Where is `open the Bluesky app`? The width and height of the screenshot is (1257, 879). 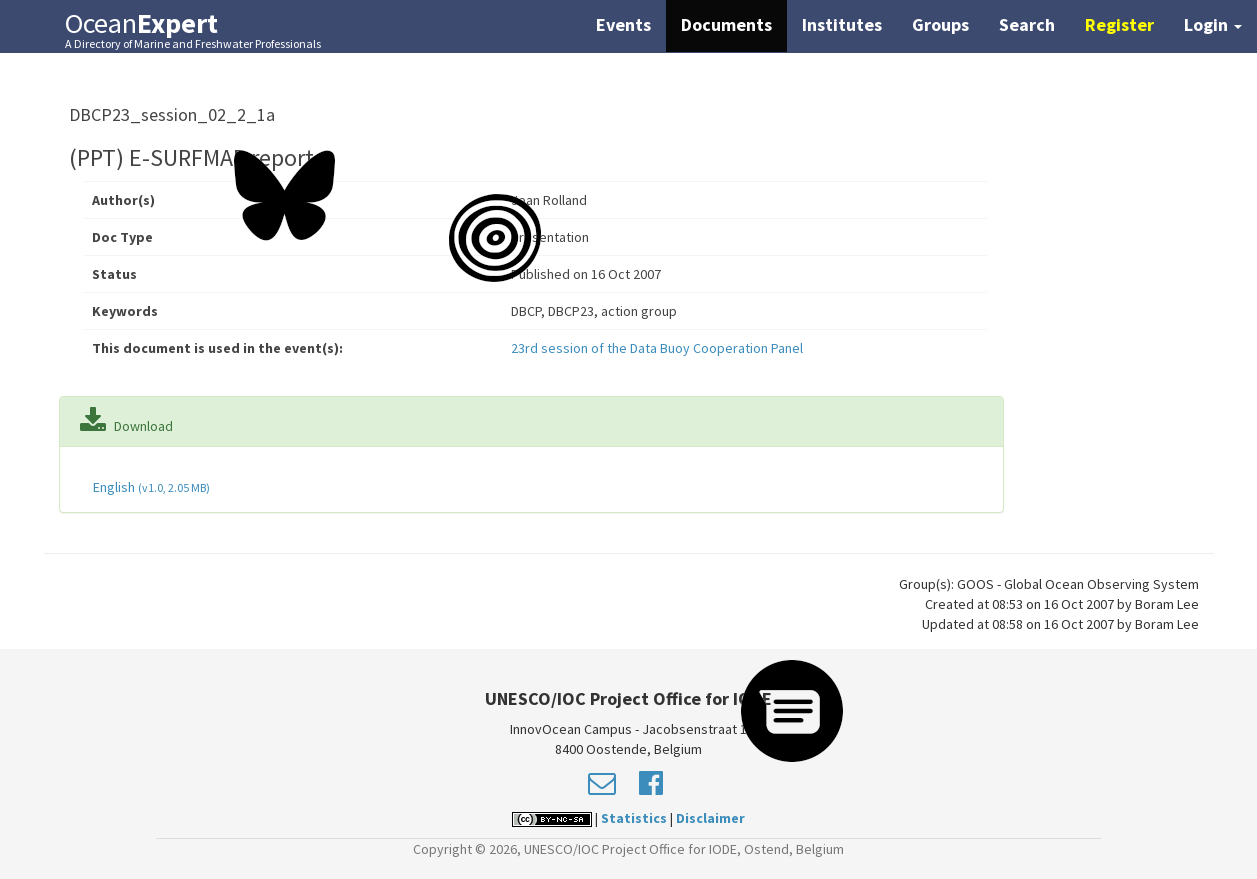
open the Bluesky app is located at coordinates (284, 195).